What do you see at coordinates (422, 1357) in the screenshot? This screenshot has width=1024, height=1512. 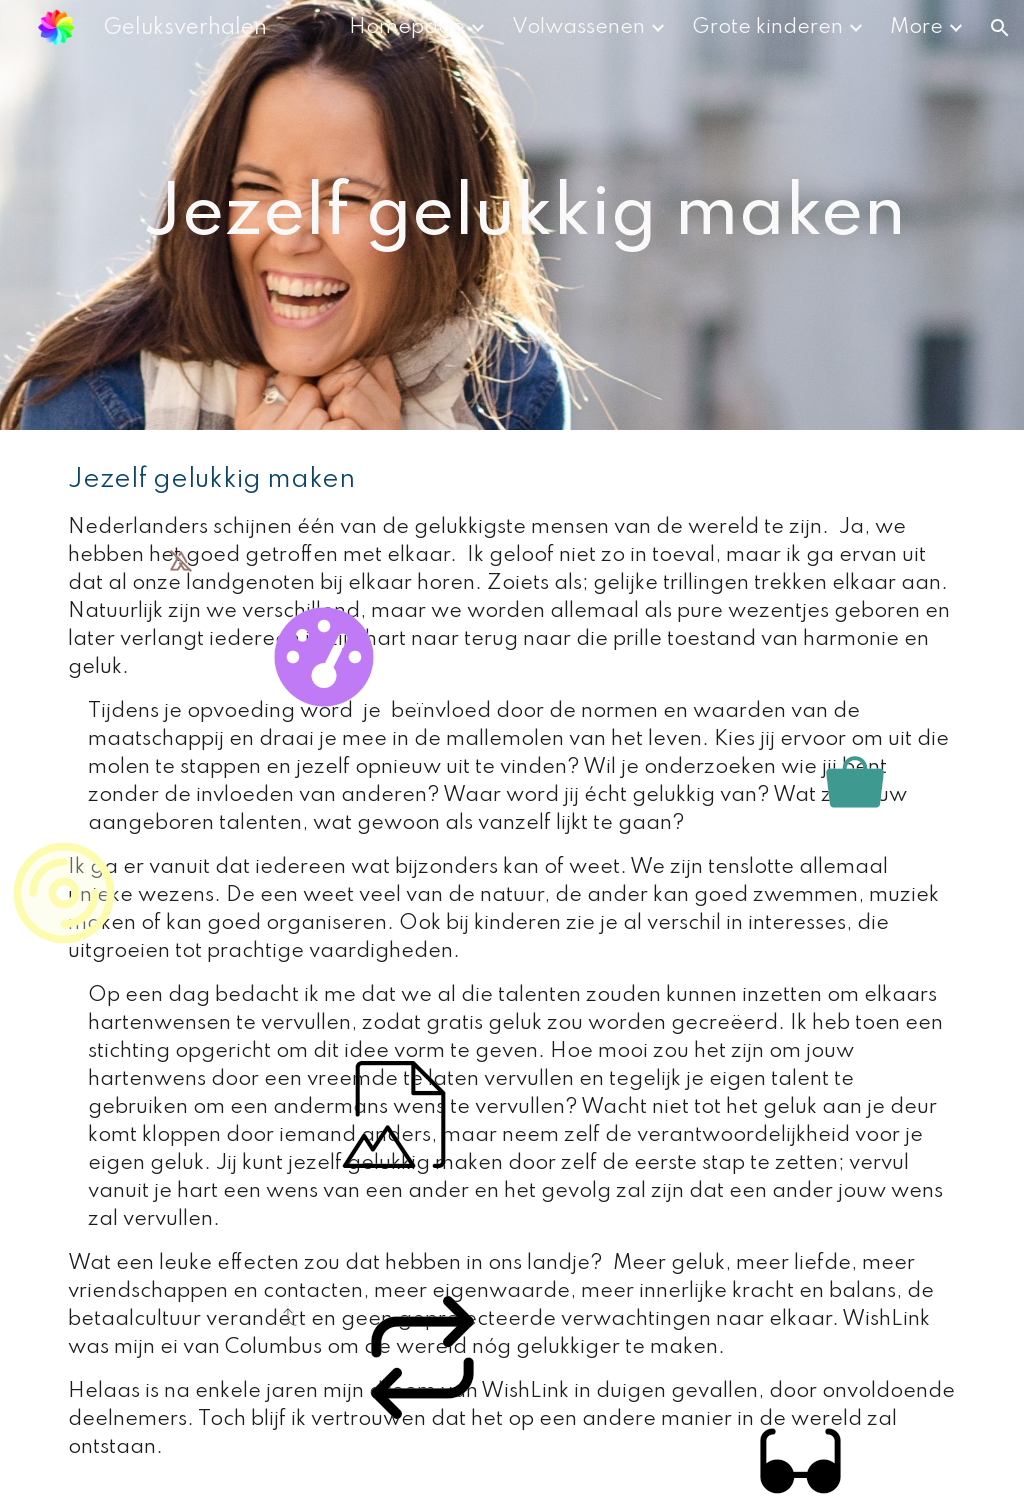 I see `enable repeat or loop mode` at bounding box center [422, 1357].